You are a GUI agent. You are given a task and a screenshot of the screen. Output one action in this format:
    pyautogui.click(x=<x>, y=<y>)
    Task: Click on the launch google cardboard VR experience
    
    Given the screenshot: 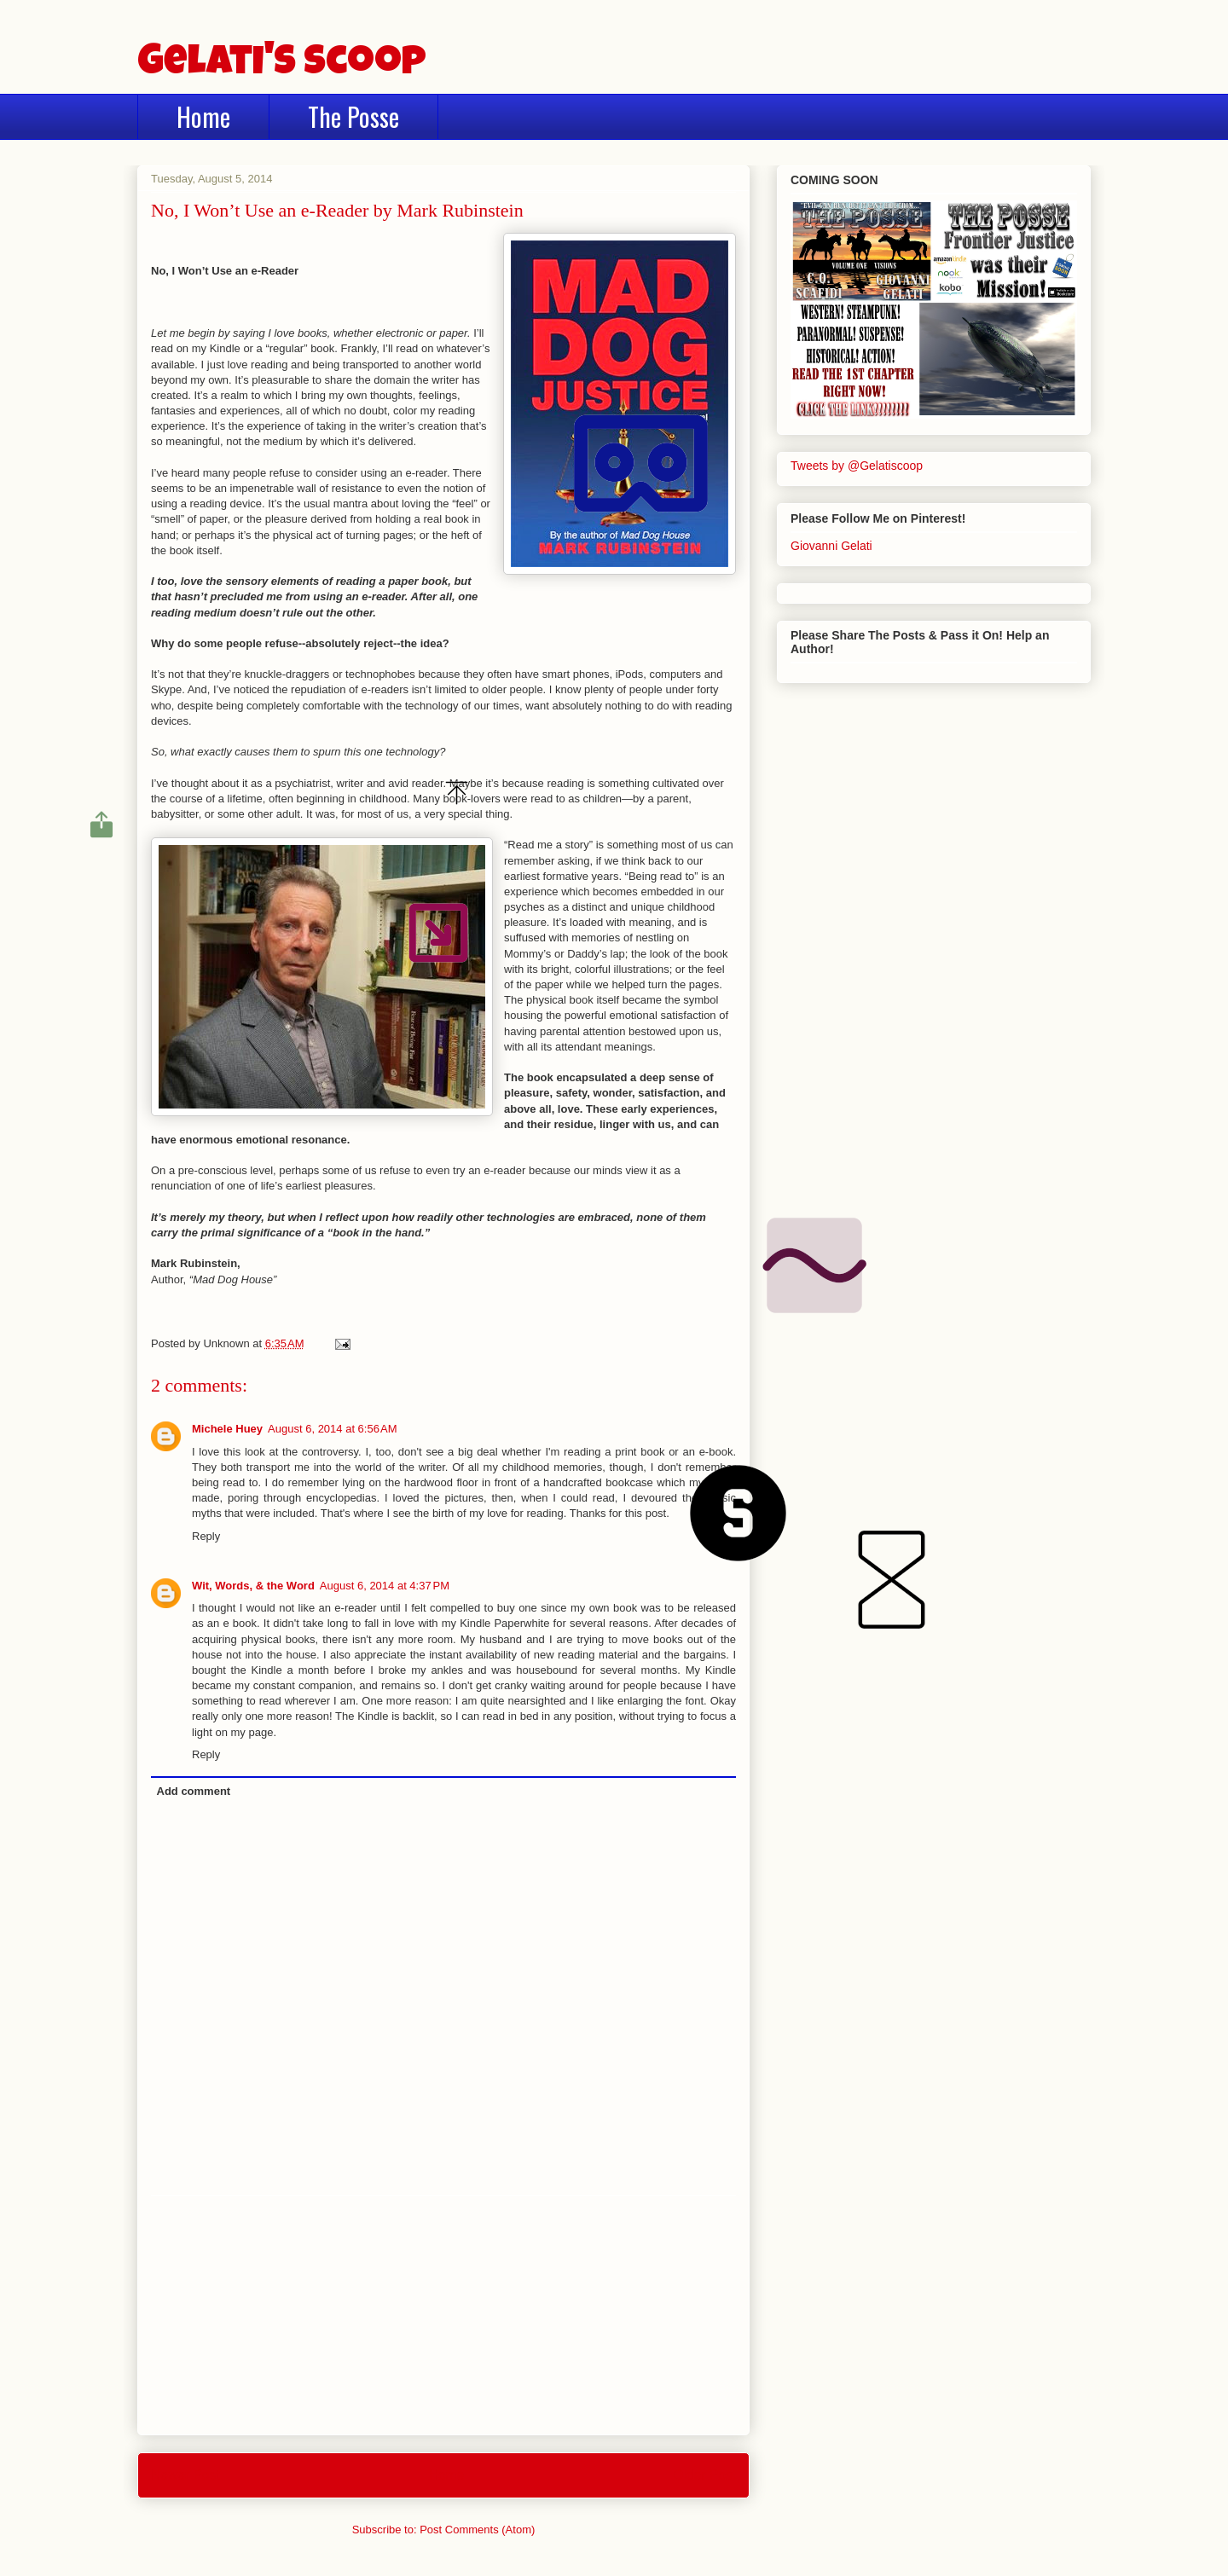 What is the action you would take?
    pyautogui.click(x=640, y=463)
    